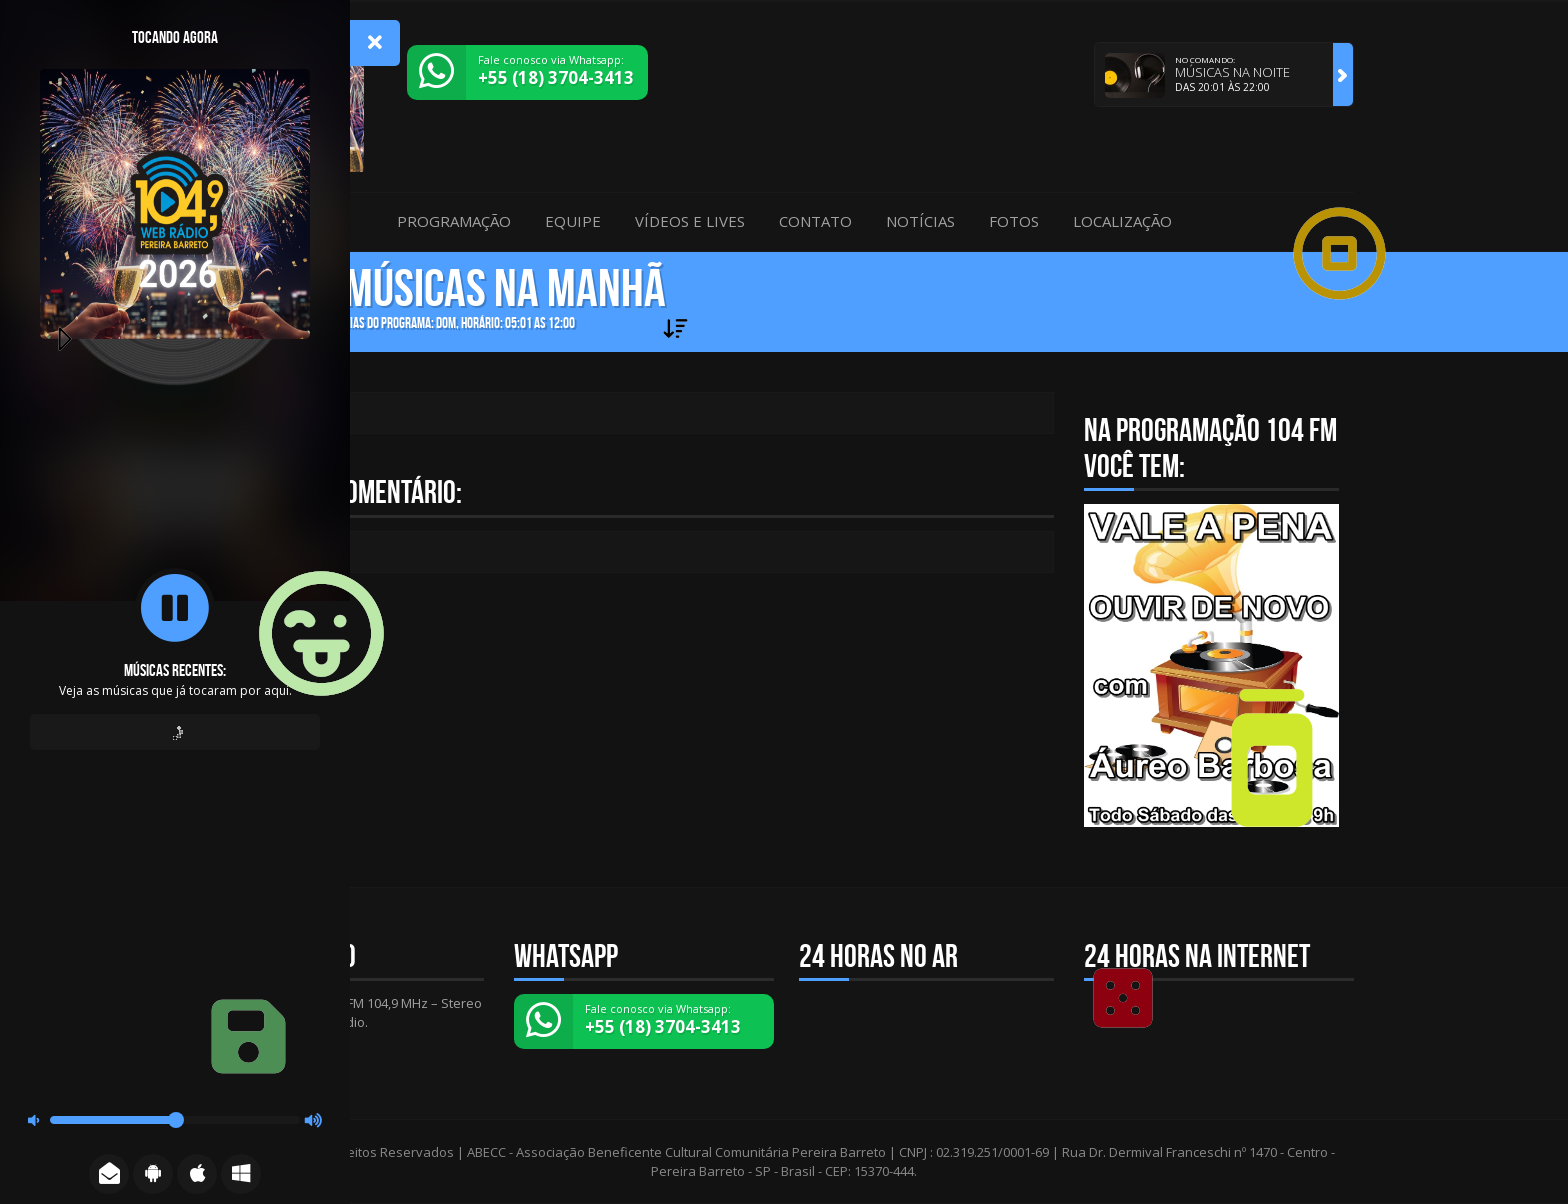 The width and height of the screenshot is (1568, 1204). I want to click on stop media playback, so click(1339, 253).